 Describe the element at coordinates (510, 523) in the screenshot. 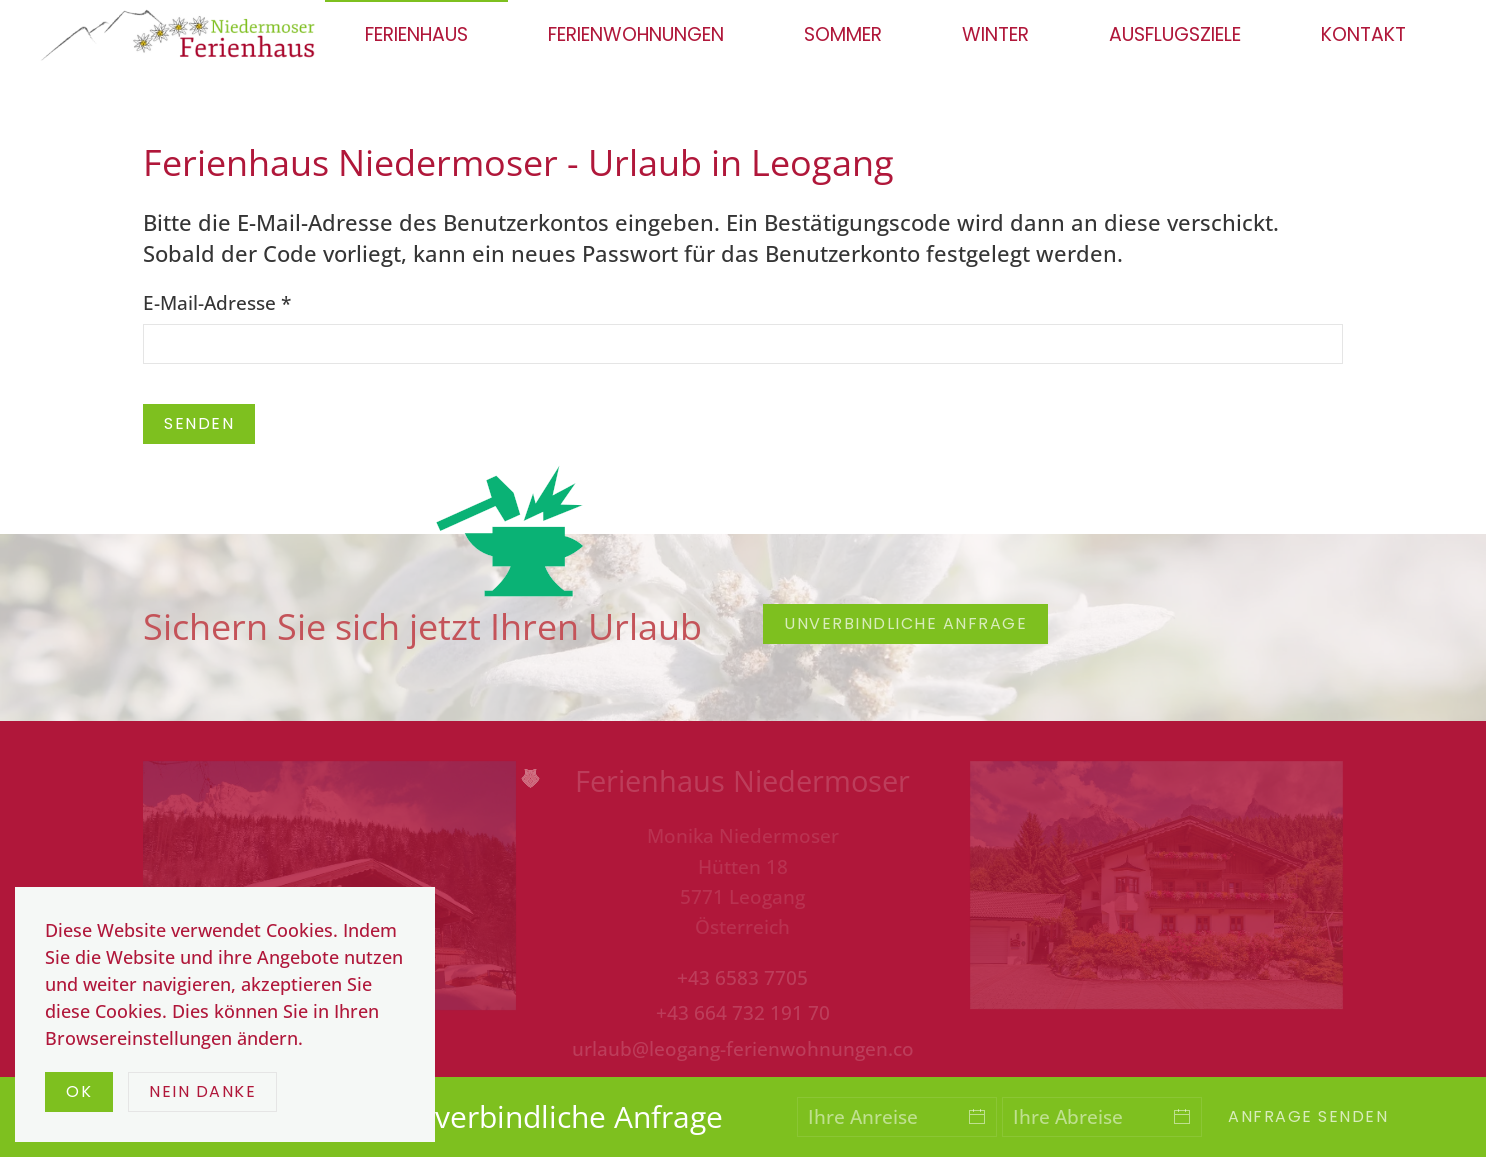

I see `access the blacksmithing or crafting menu` at that location.